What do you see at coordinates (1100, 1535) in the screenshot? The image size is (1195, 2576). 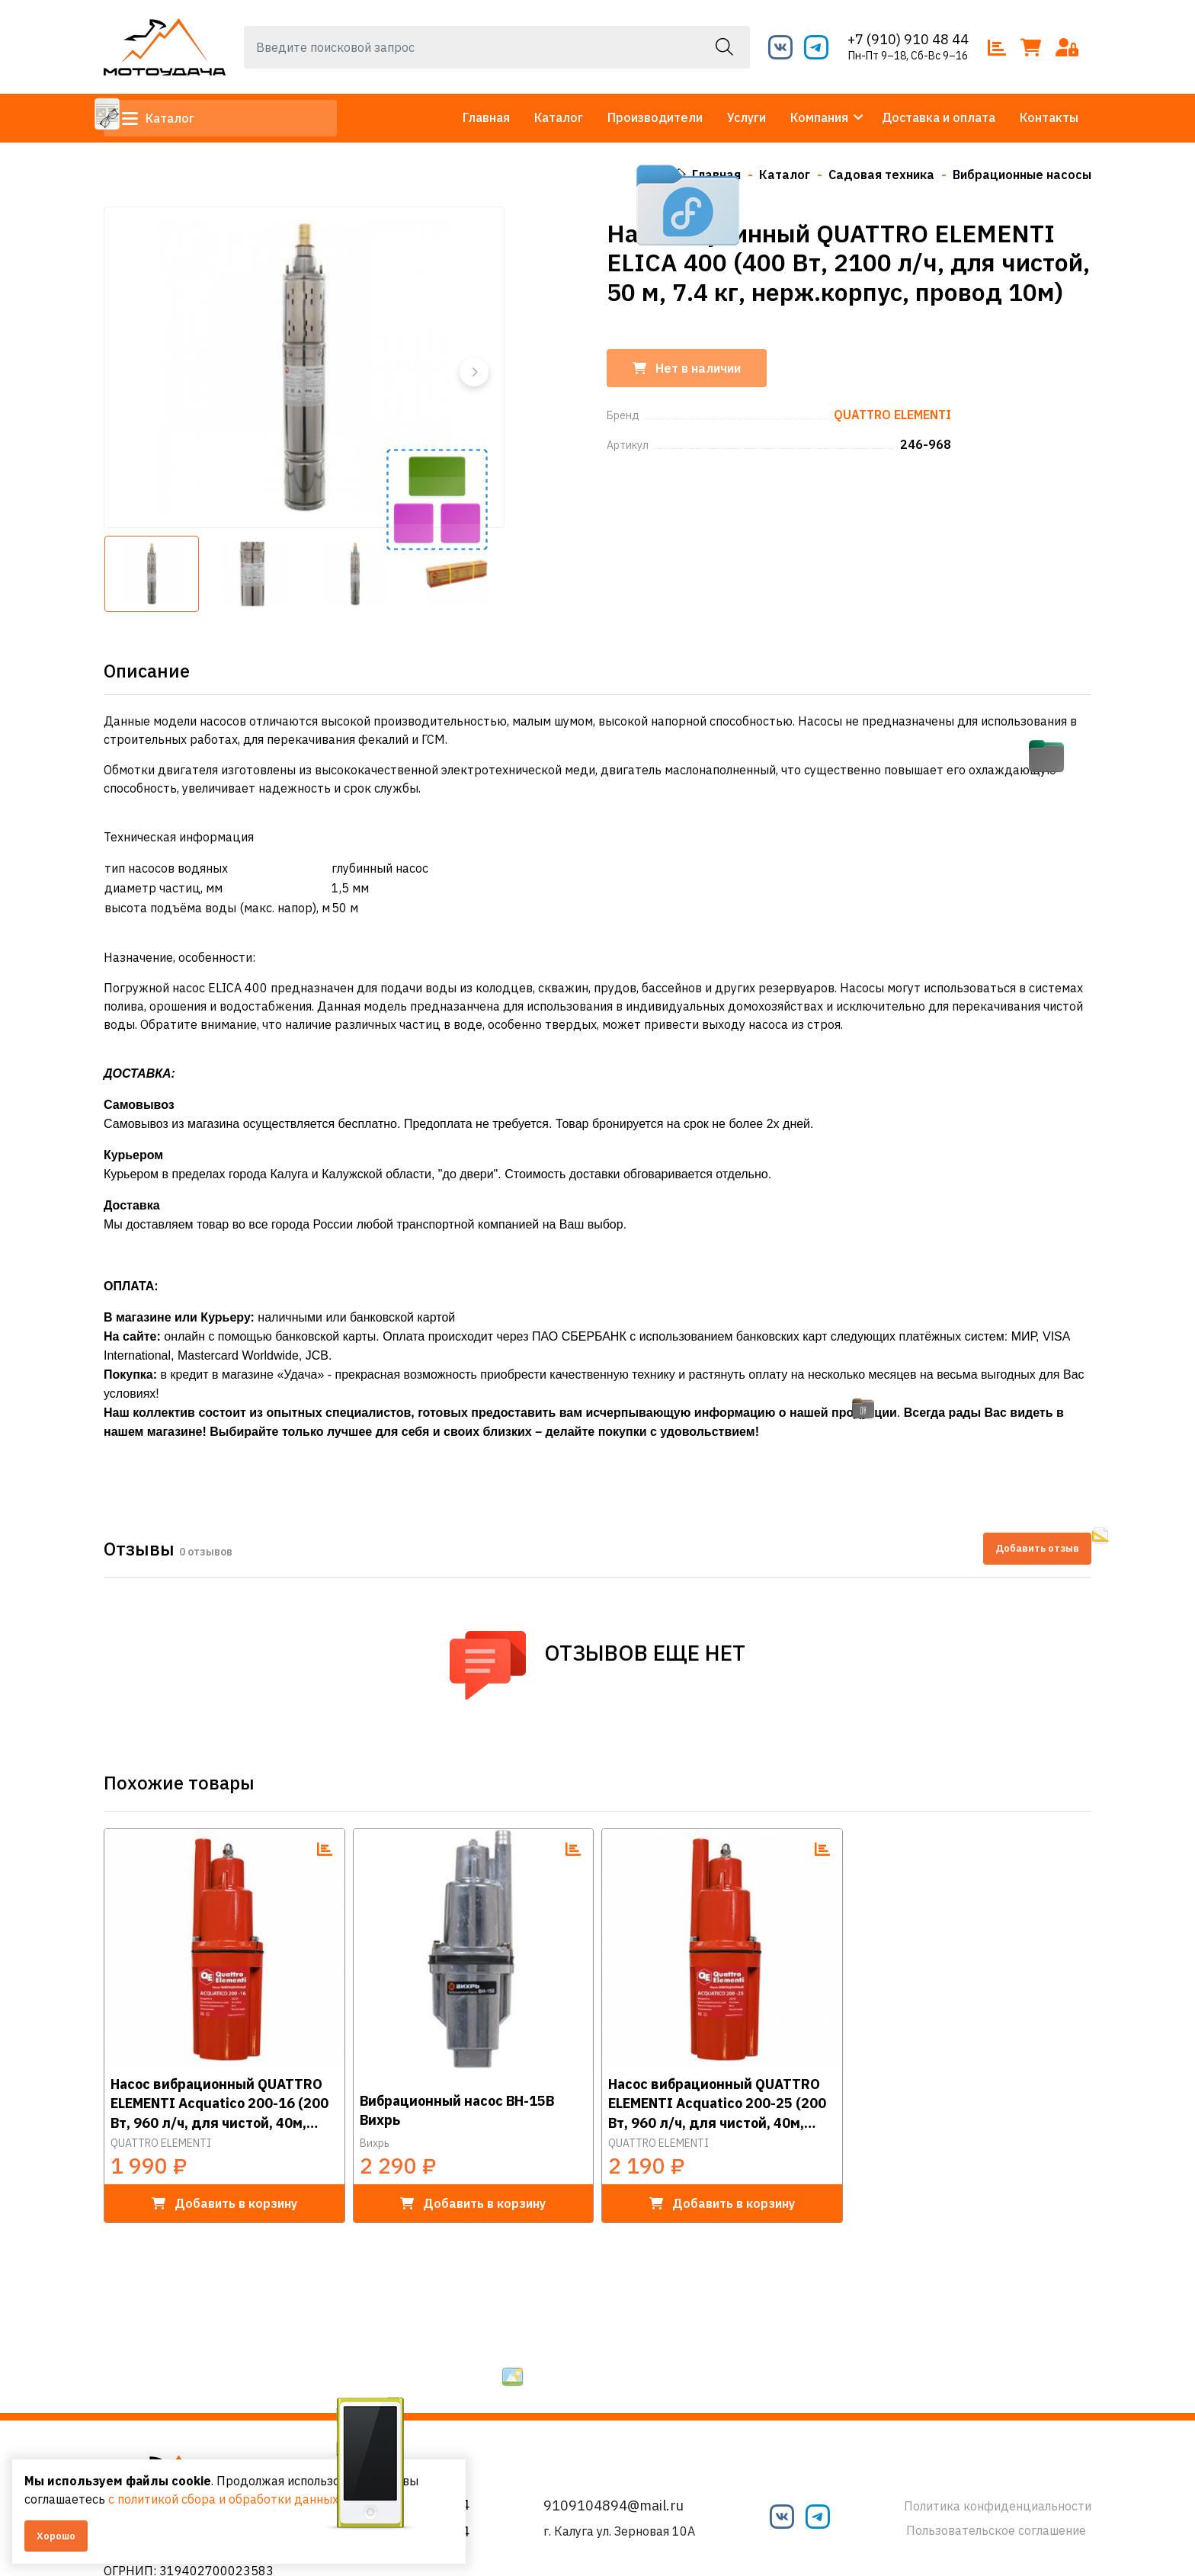 I see `configure page layout and formatting options` at bounding box center [1100, 1535].